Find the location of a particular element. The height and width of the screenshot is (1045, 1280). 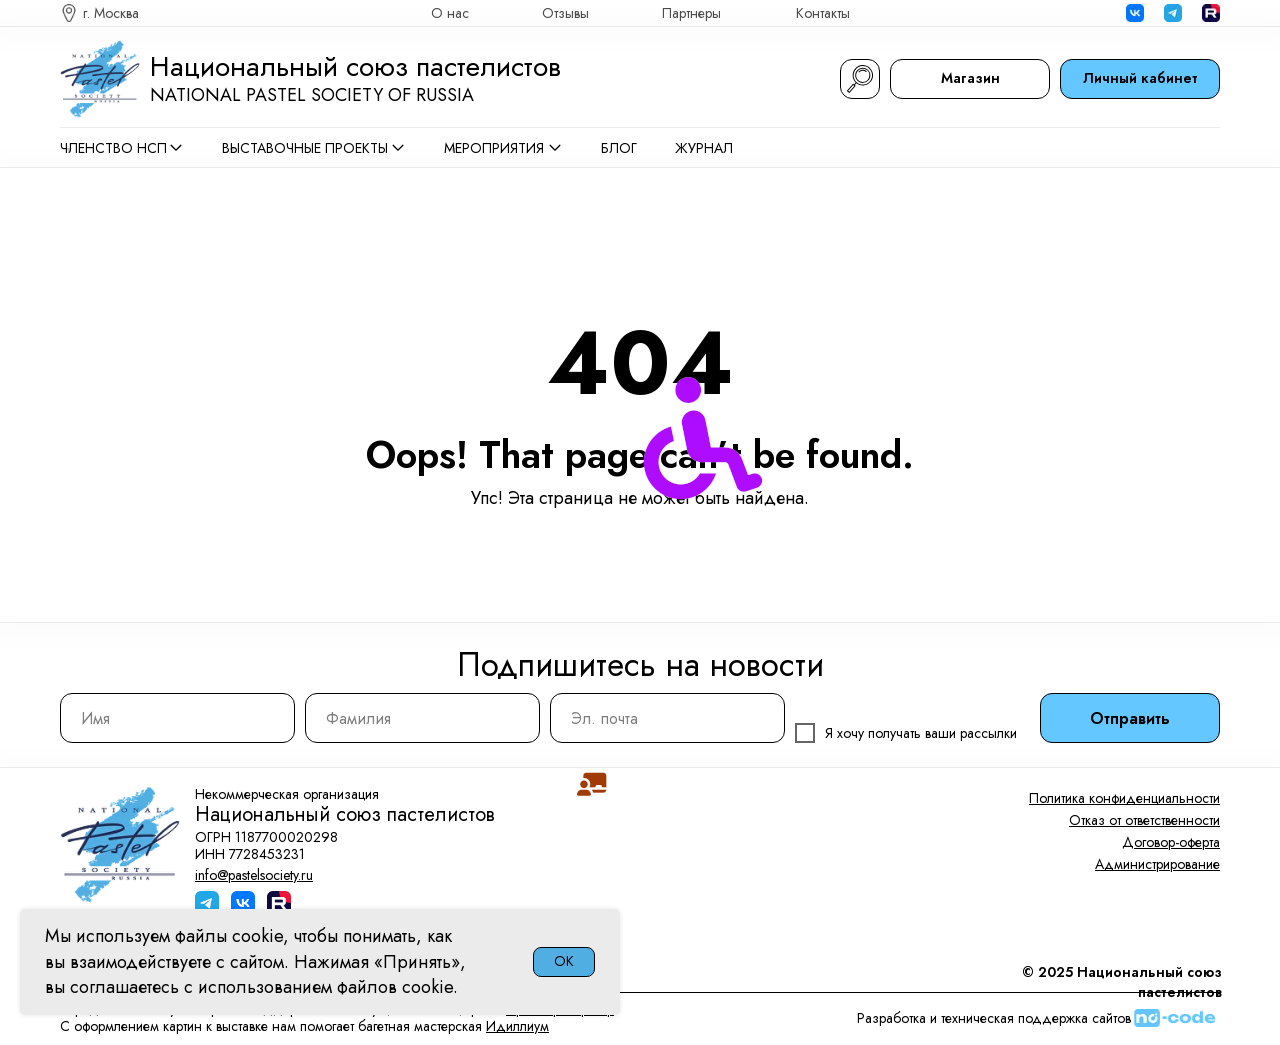

access teaching or presentation tools is located at coordinates (592, 783).